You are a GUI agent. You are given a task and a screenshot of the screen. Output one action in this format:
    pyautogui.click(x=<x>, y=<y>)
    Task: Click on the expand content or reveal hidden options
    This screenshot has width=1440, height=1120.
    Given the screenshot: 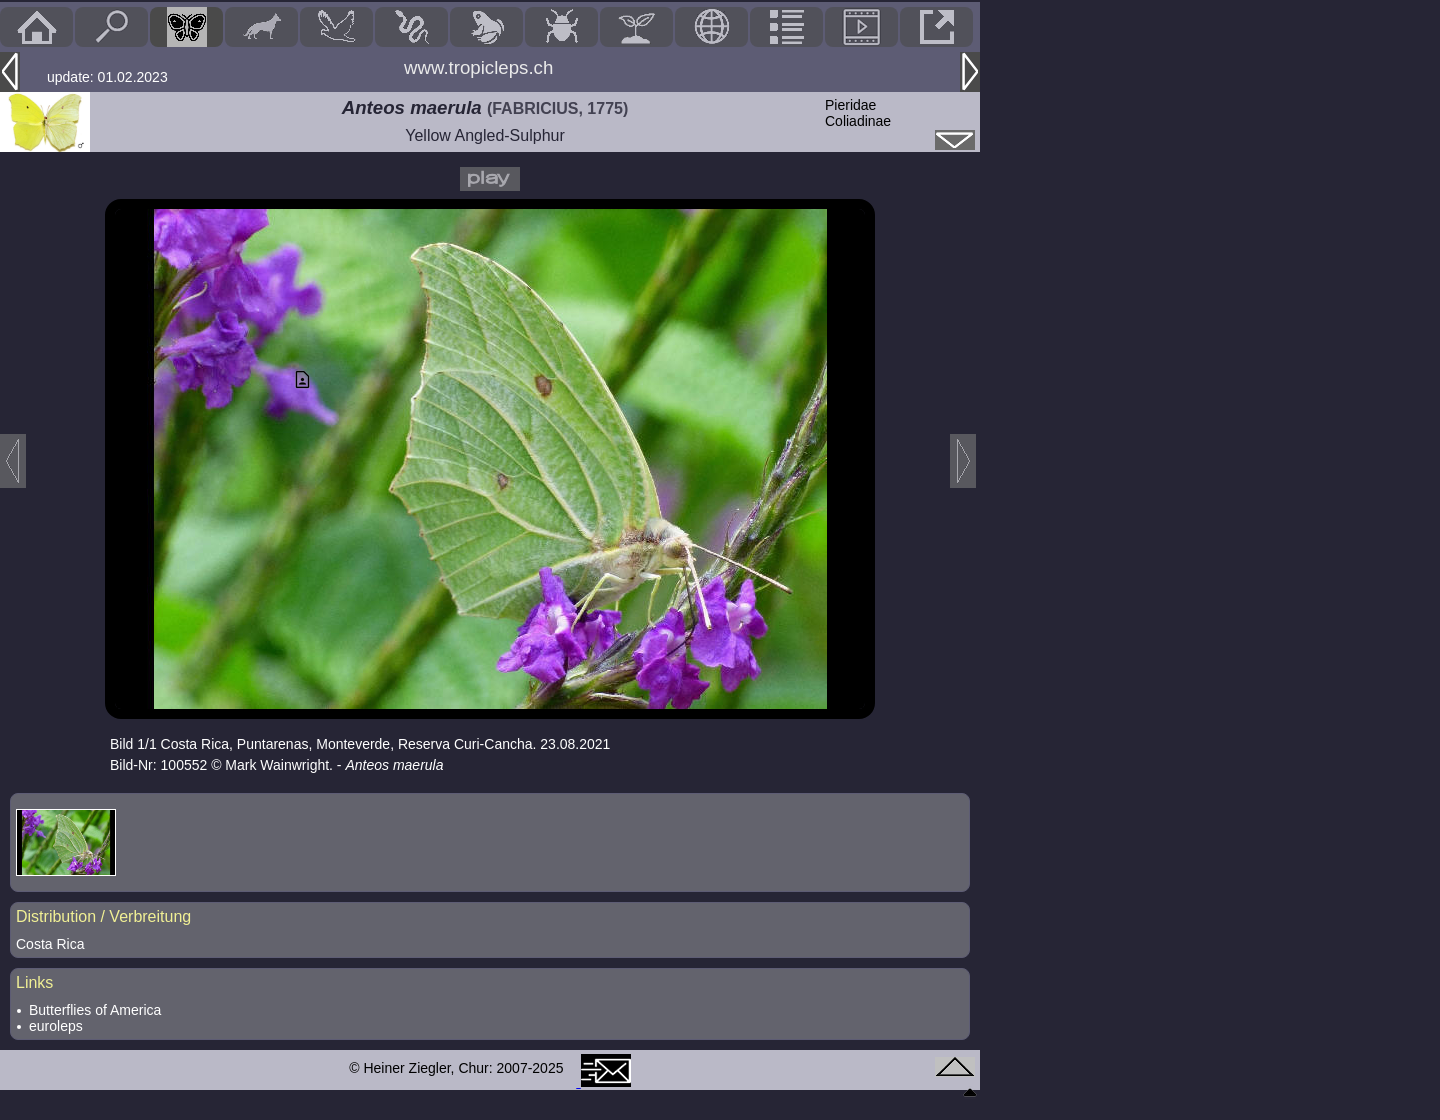 What is the action you would take?
    pyautogui.click(x=970, y=1093)
    